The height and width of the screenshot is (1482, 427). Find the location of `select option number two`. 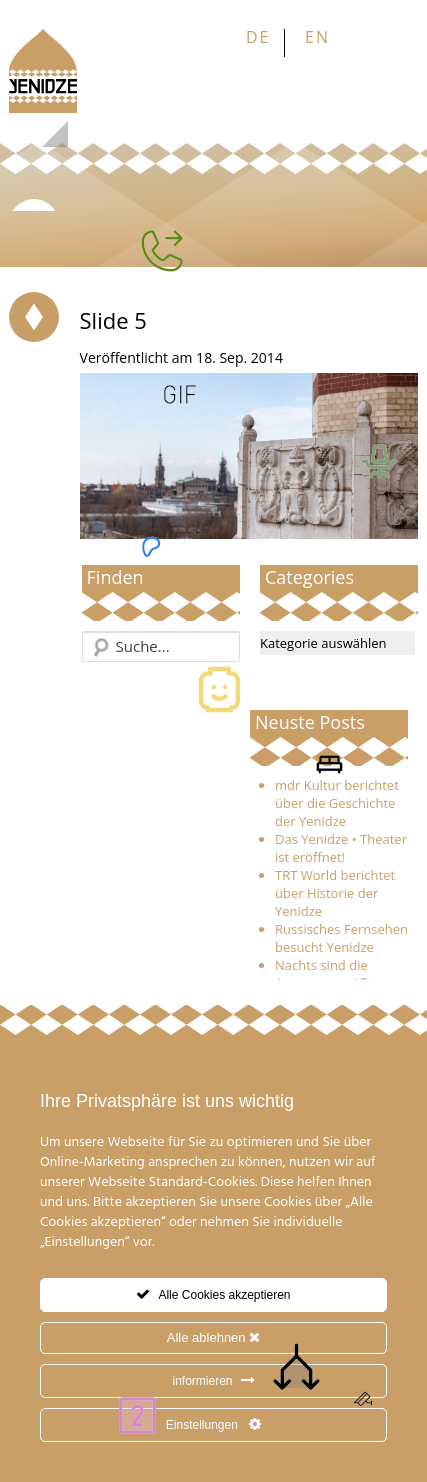

select option number two is located at coordinates (137, 1415).